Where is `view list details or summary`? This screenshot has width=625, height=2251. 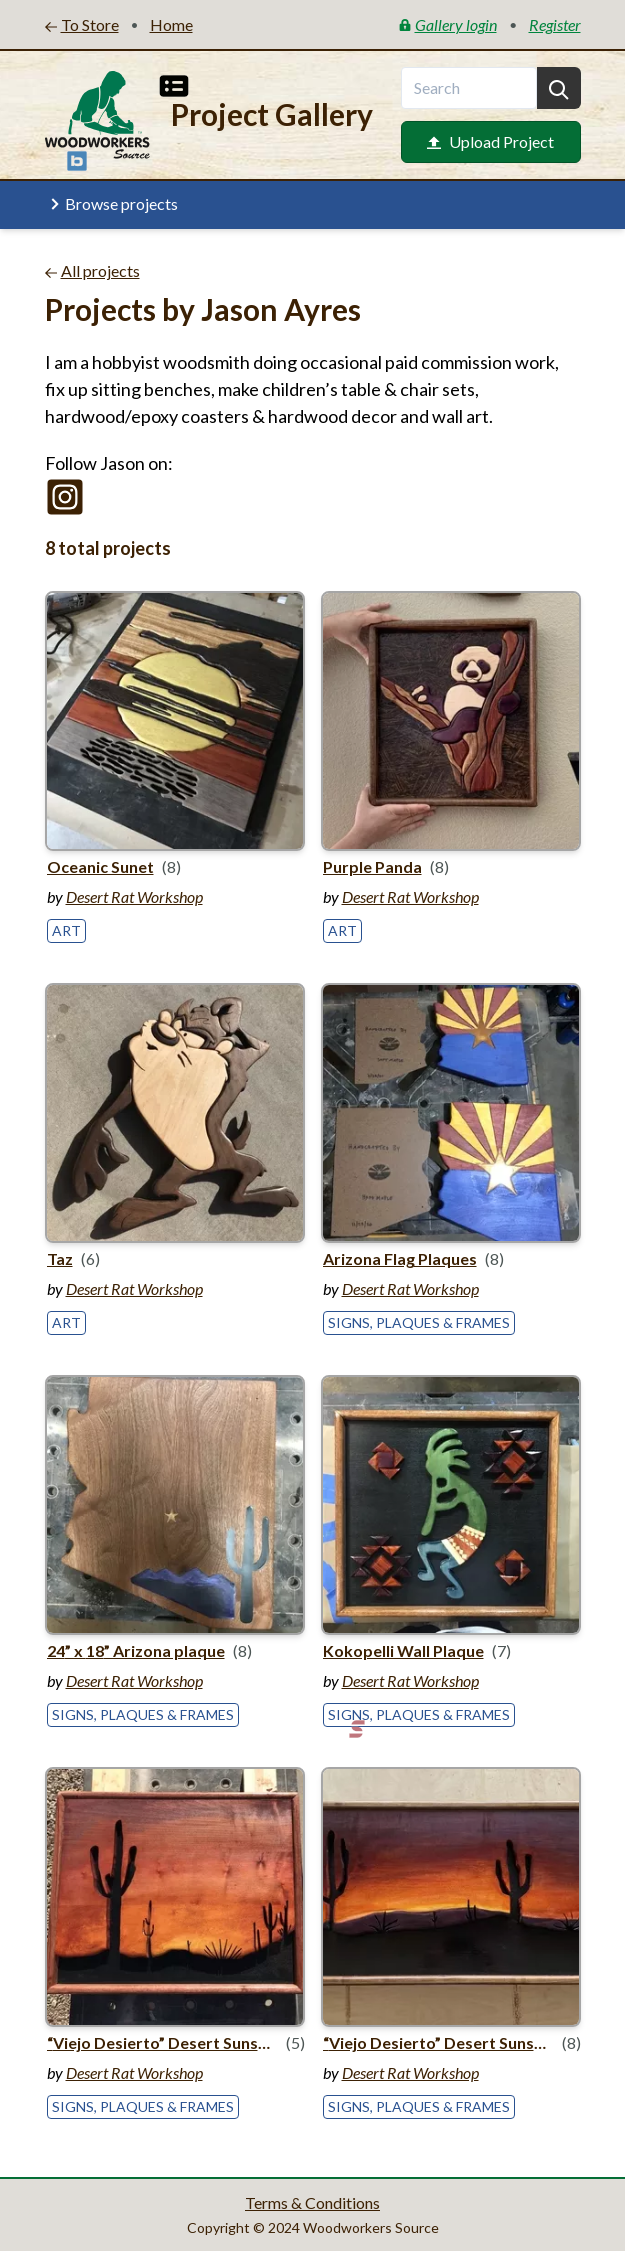
view list details or summary is located at coordinates (174, 86).